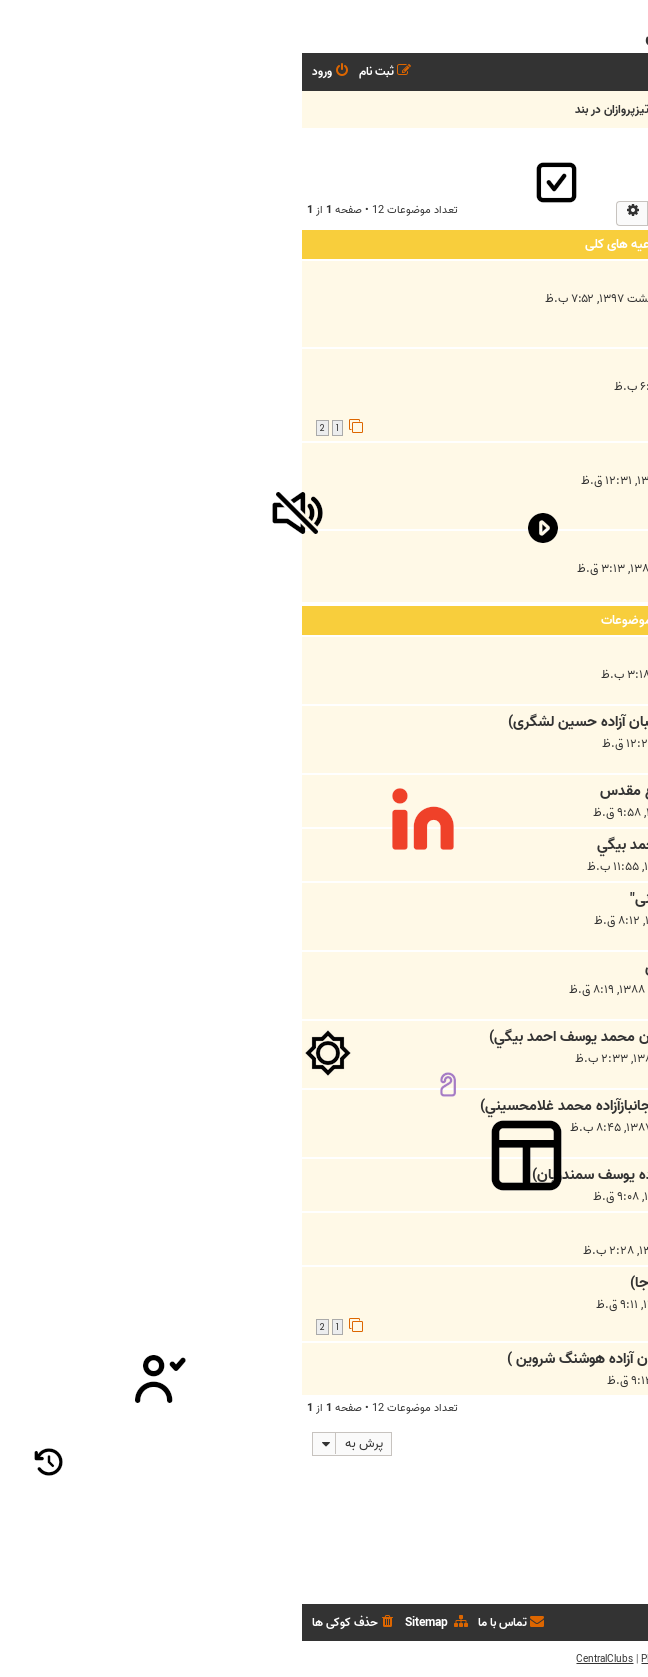 The height and width of the screenshot is (1677, 648). What do you see at coordinates (447, 1084) in the screenshot?
I see `access hotel or accommodation services` at bounding box center [447, 1084].